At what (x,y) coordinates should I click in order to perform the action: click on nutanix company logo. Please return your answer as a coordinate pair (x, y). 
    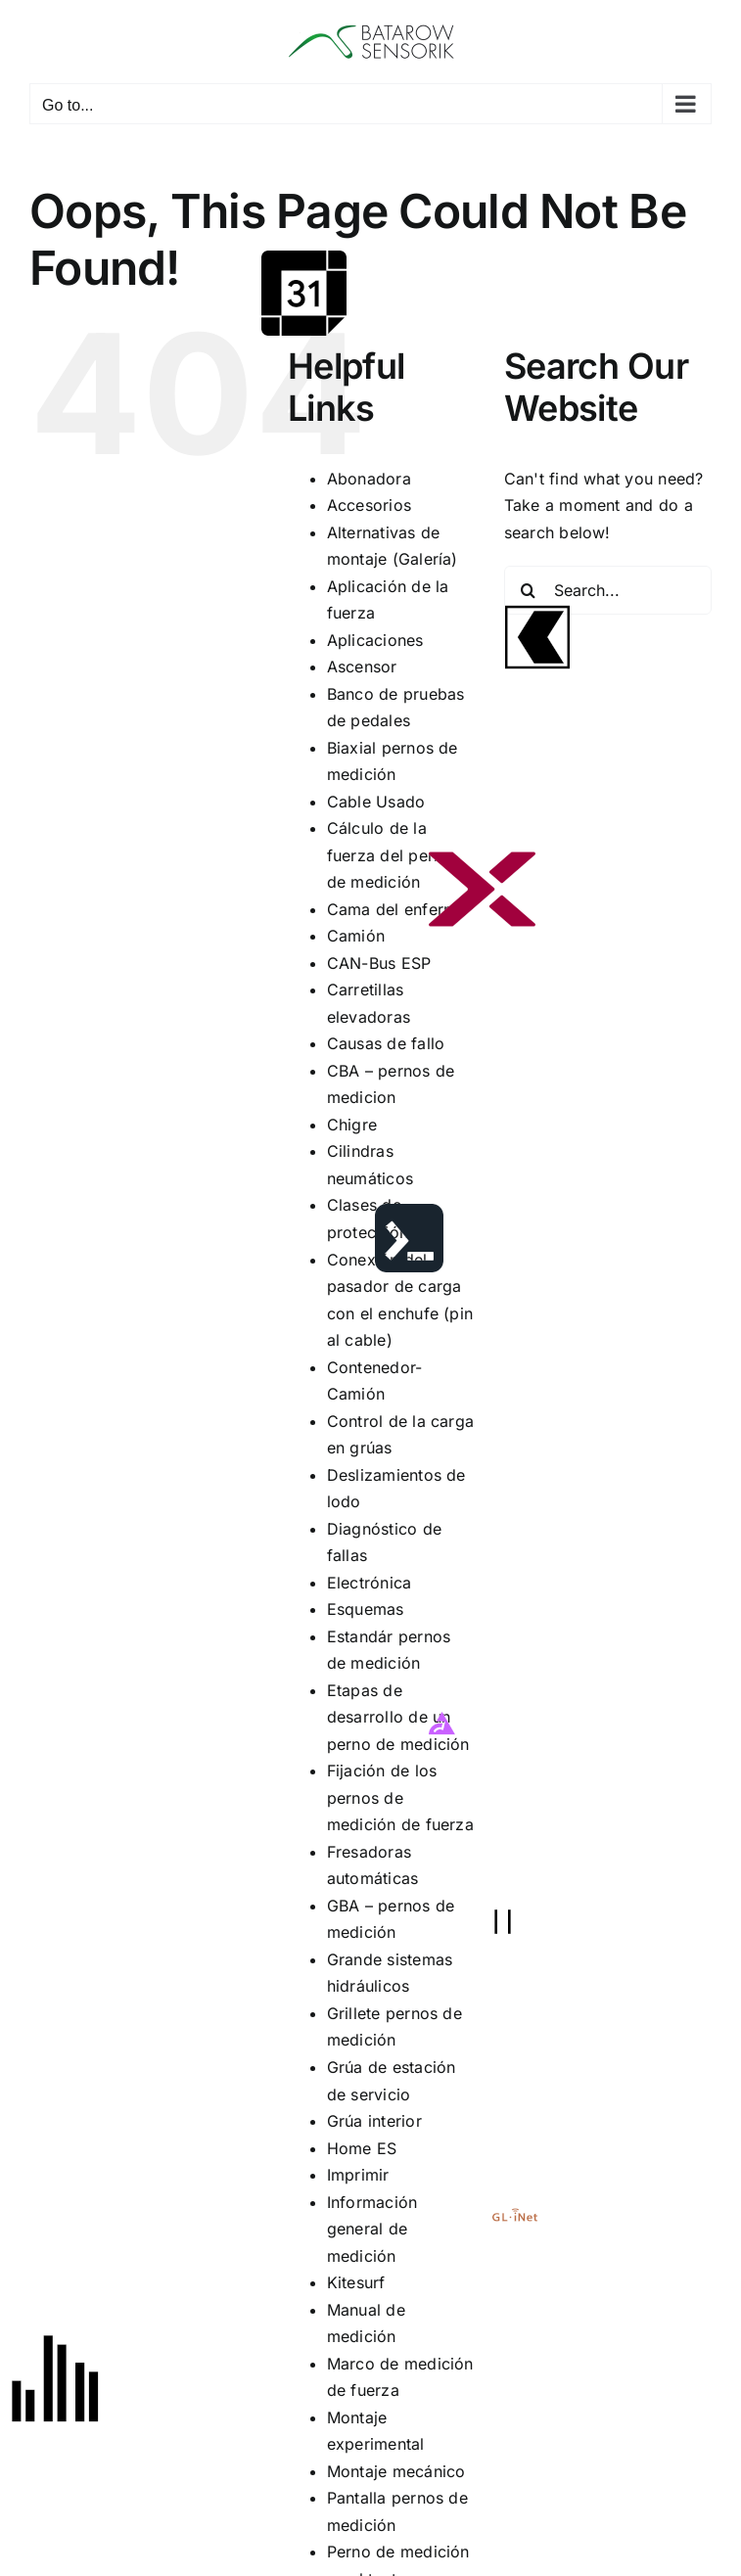
    Looking at the image, I should click on (482, 889).